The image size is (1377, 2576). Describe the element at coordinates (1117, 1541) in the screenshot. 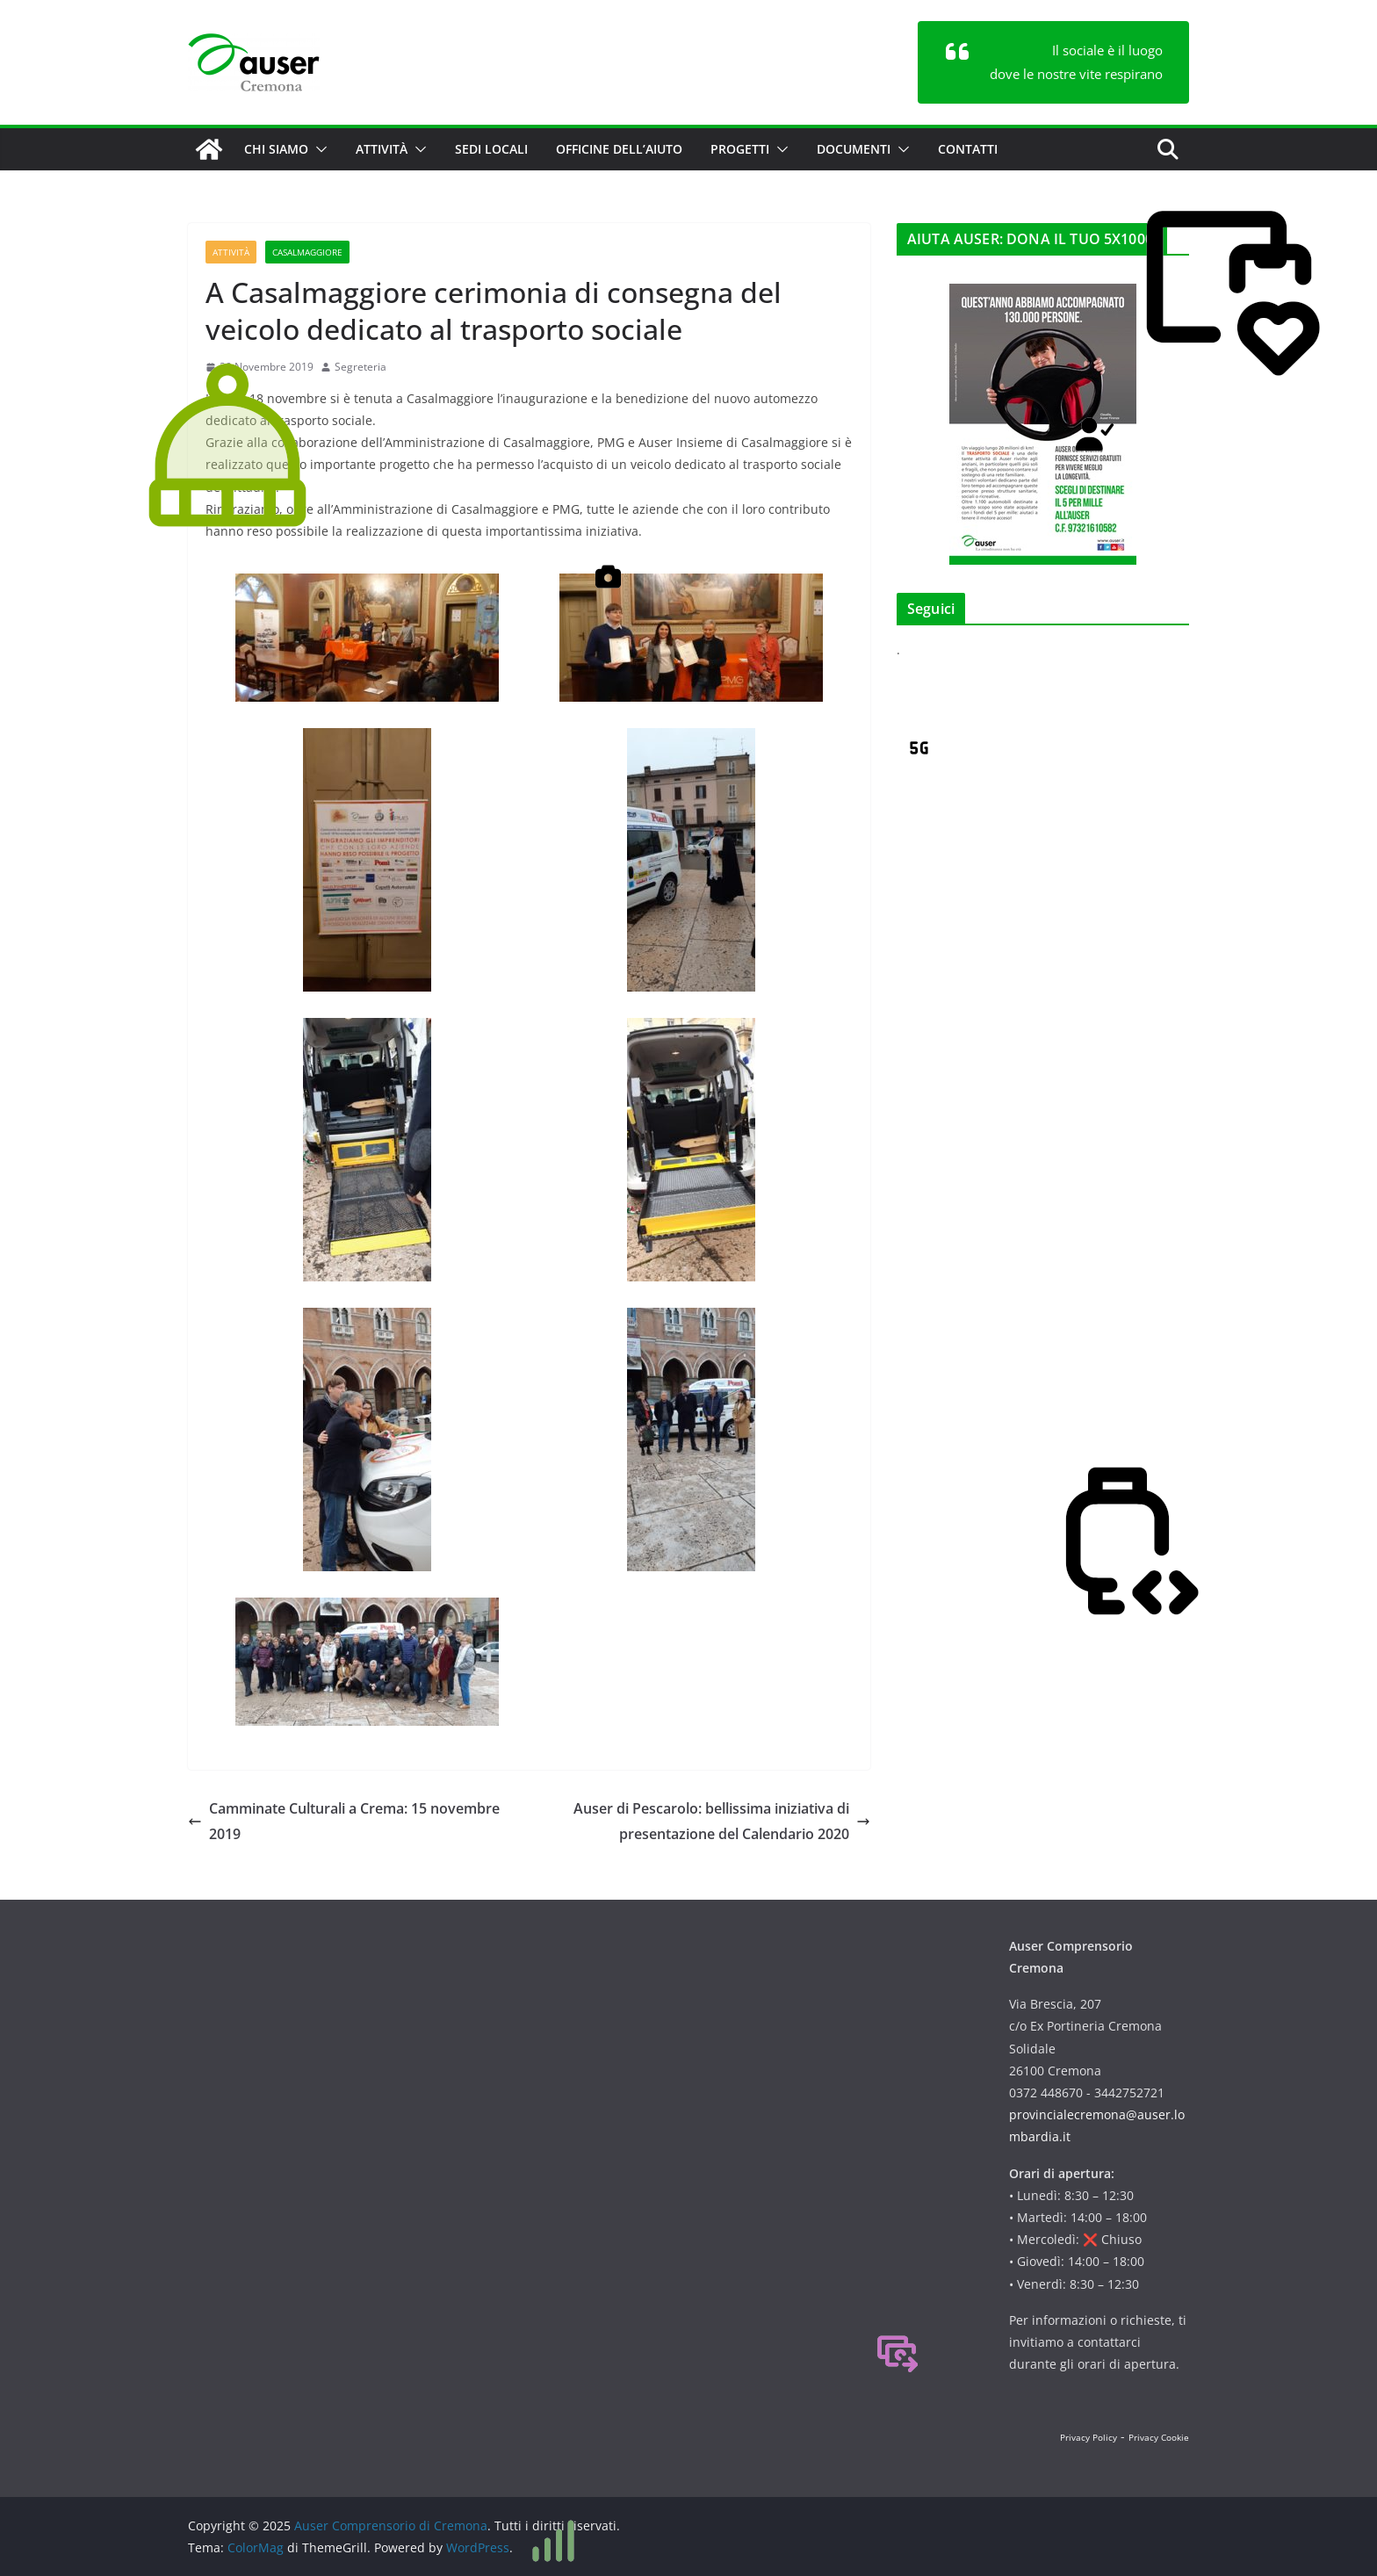

I see `access developer tools for smartwatch` at that location.